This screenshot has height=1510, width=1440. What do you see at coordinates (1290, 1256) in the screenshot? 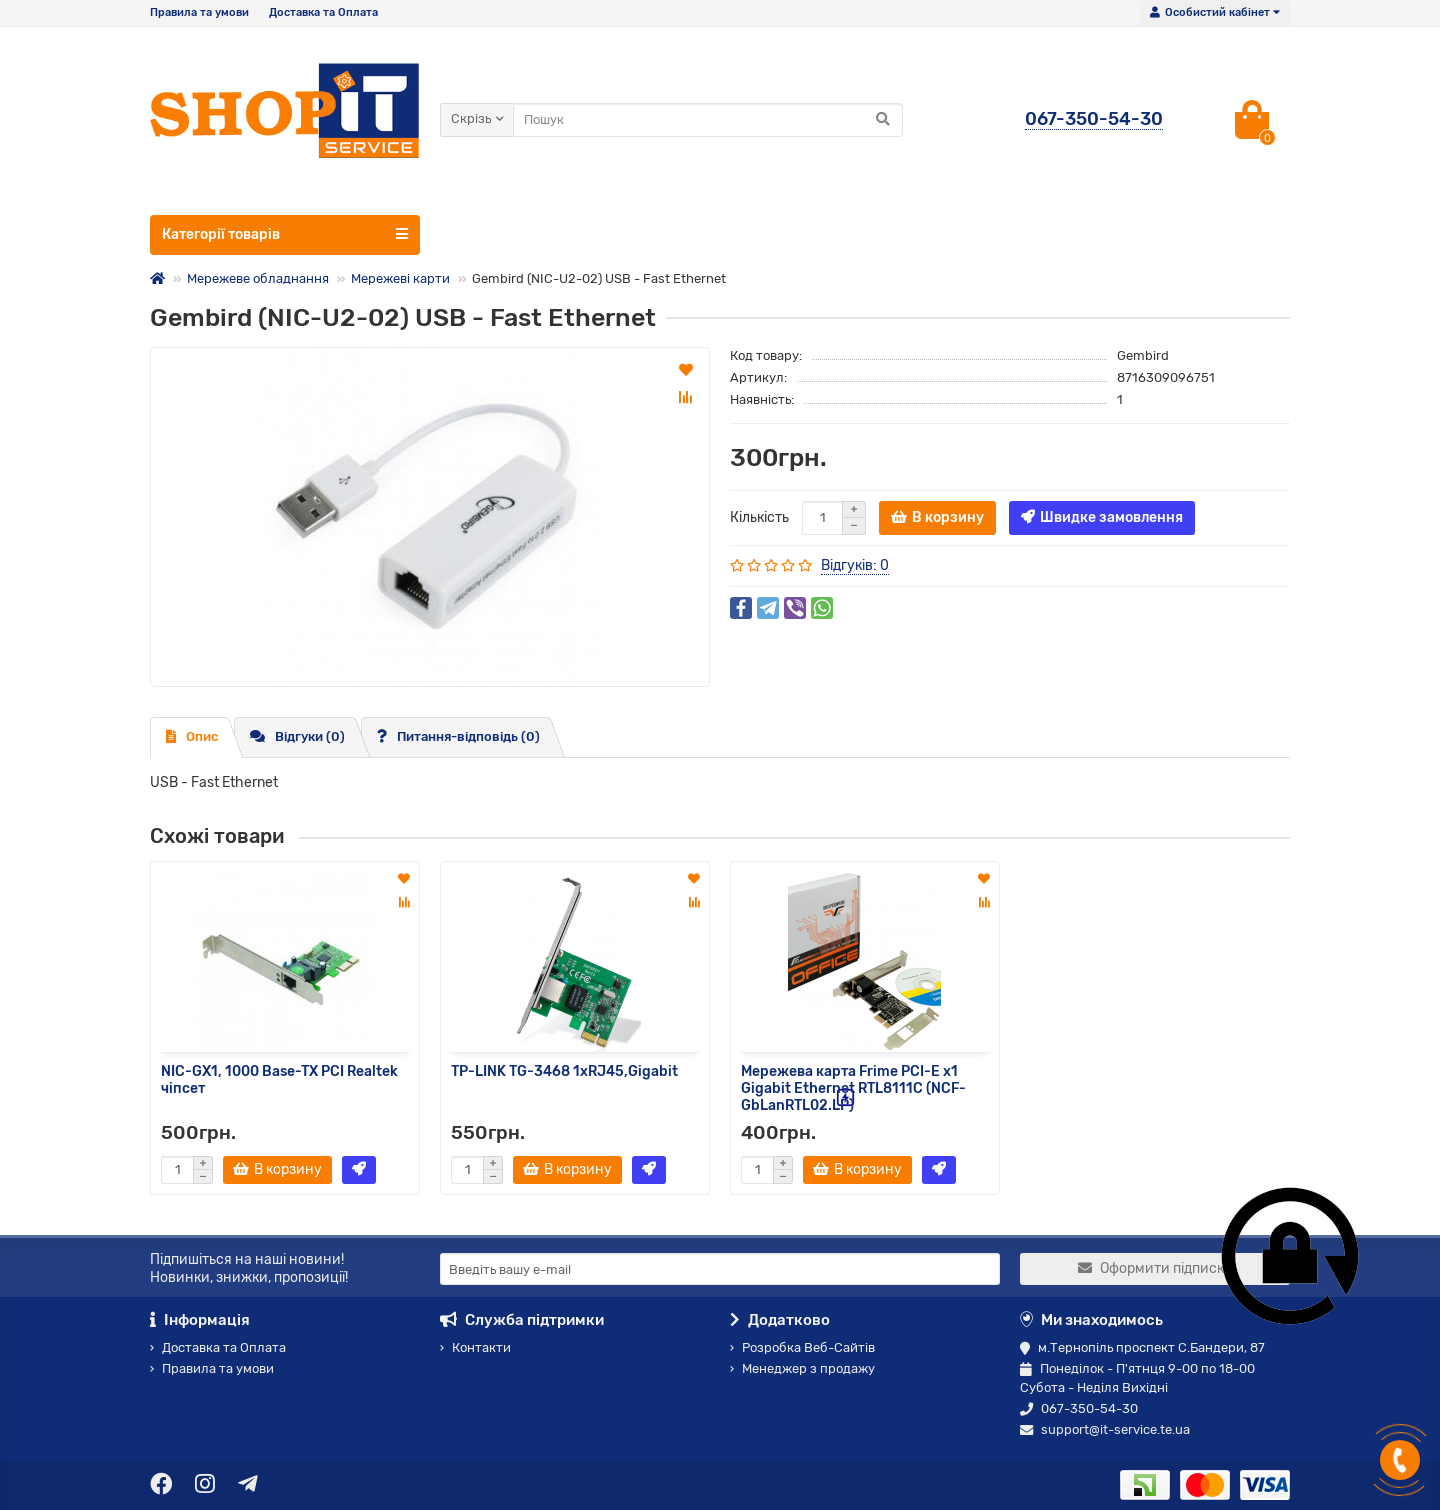
I see `screen rotation is locked` at bounding box center [1290, 1256].